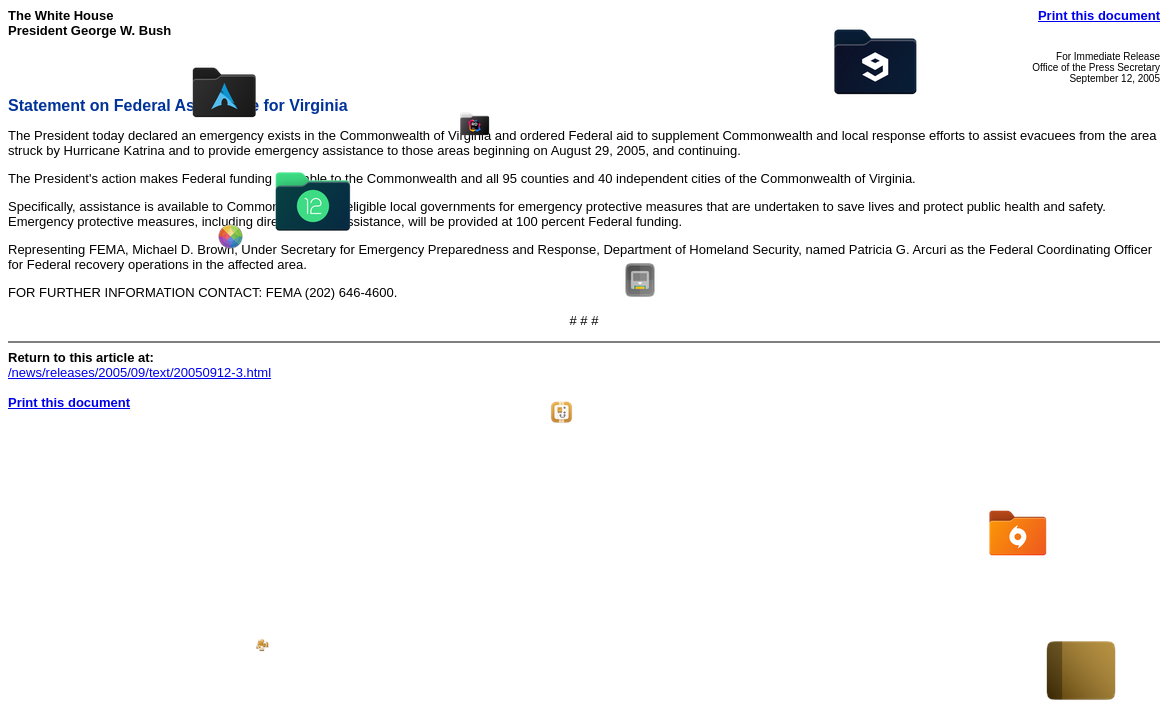 The image size is (1168, 720). What do you see at coordinates (1017, 534) in the screenshot?
I see `open Origin game library folder` at bounding box center [1017, 534].